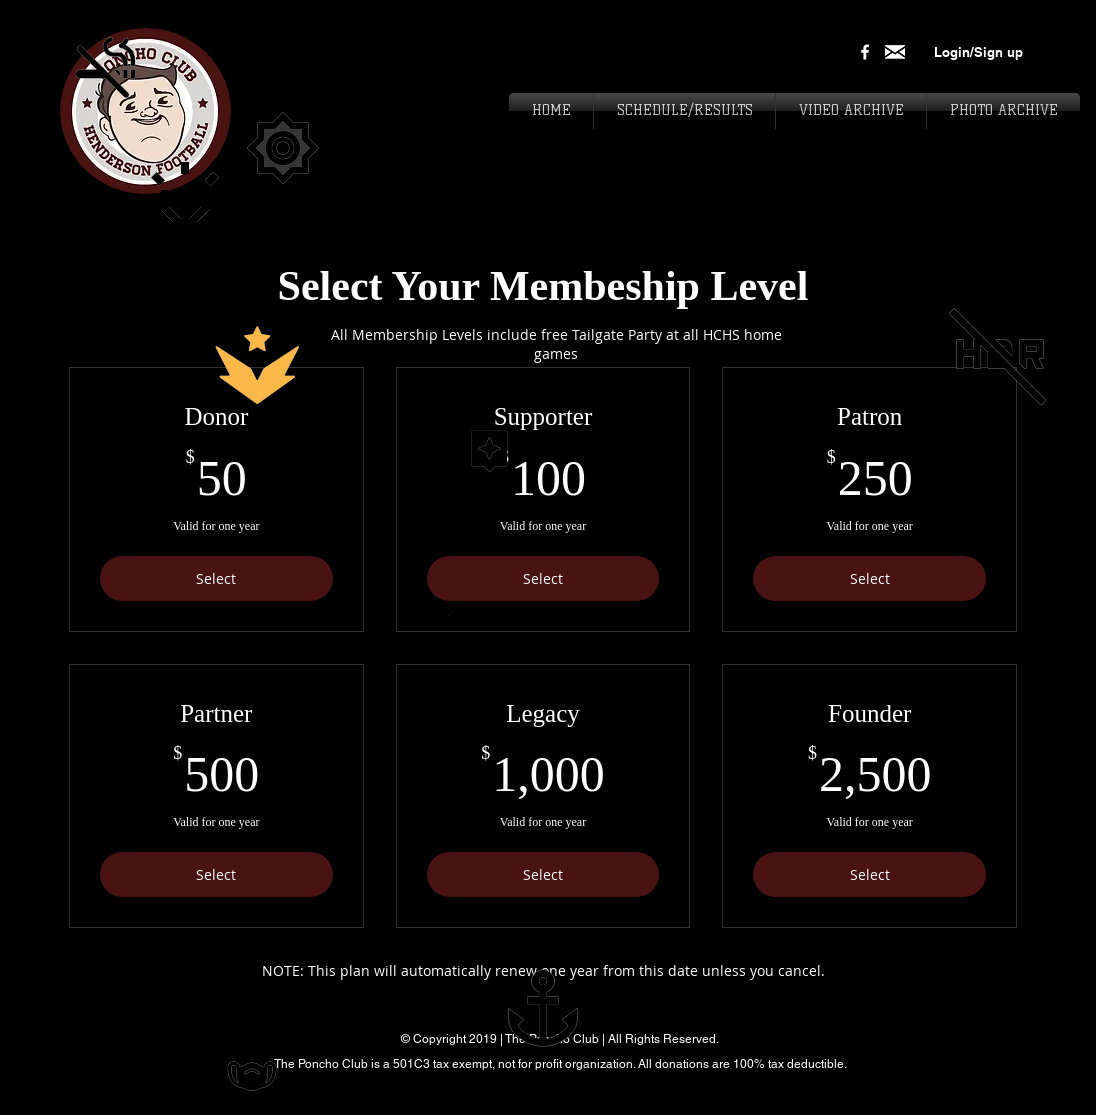 The width and height of the screenshot is (1096, 1115). Describe the element at coordinates (1000, 354) in the screenshot. I see `disable HDR mode in camera settings` at that location.